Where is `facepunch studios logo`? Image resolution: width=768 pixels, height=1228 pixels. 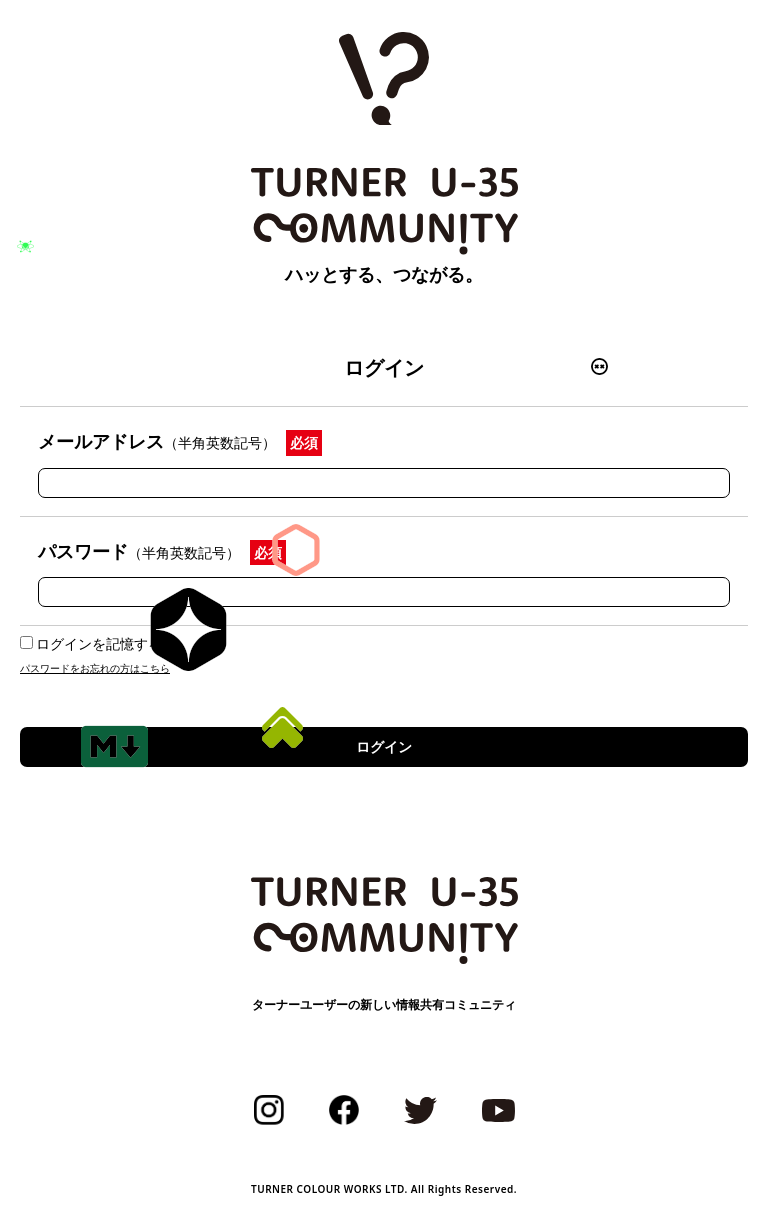
facepunch studios logo is located at coordinates (599, 366).